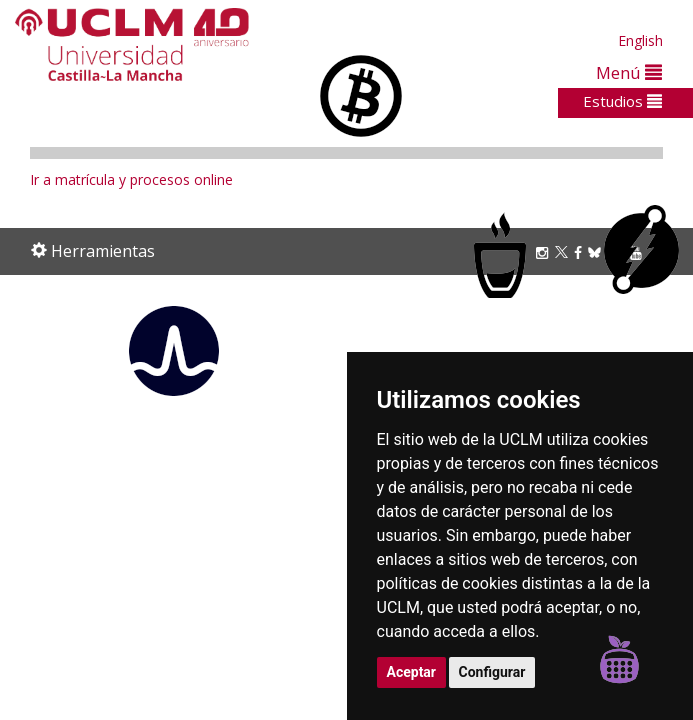 This screenshot has height=720, width=693. Describe the element at coordinates (500, 255) in the screenshot. I see `mocha javascript testing framework logo` at that location.